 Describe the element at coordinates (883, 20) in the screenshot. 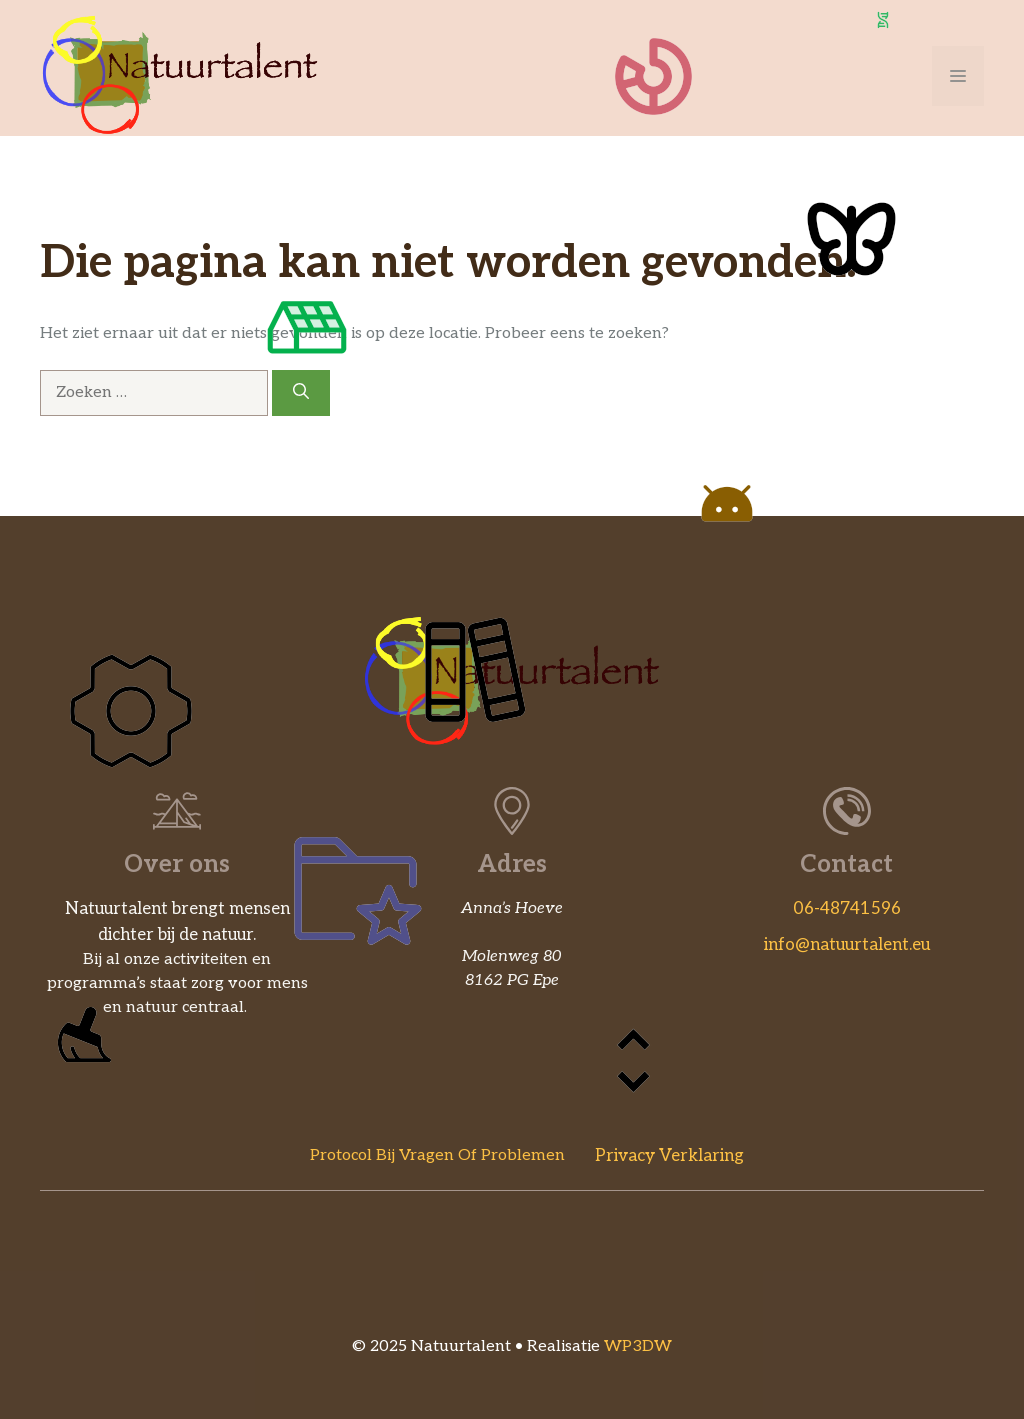

I see `access genetics or biological data` at that location.